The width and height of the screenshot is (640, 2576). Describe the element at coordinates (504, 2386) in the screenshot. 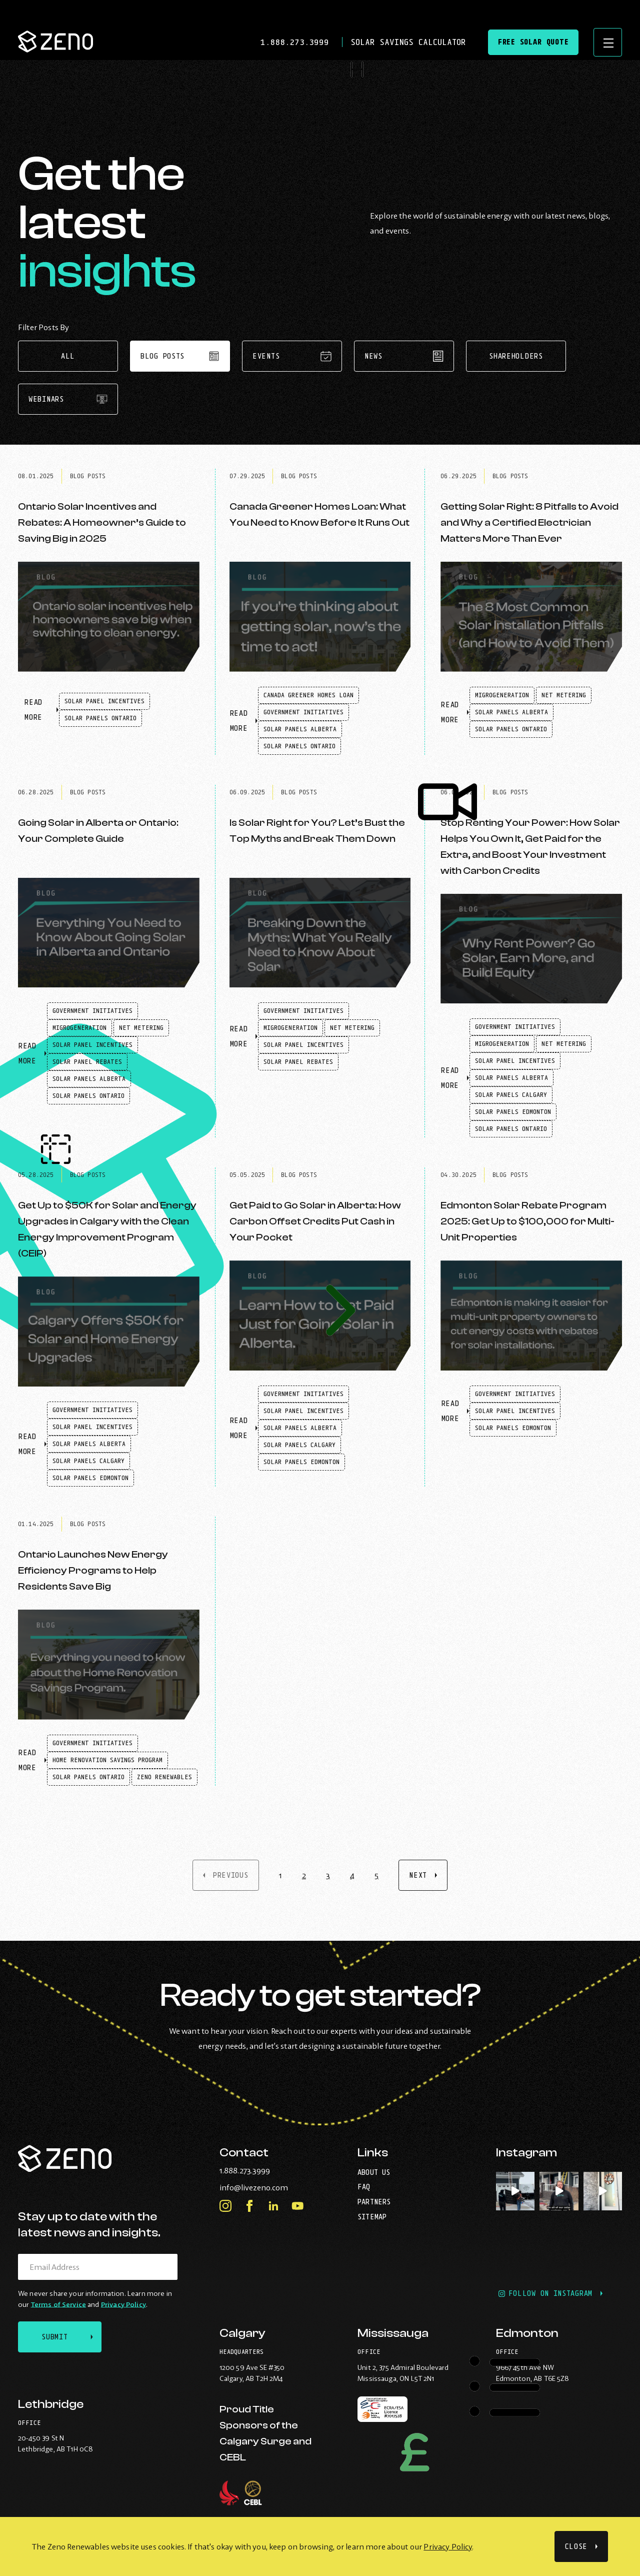

I see `view items as a bulleted list` at that location.